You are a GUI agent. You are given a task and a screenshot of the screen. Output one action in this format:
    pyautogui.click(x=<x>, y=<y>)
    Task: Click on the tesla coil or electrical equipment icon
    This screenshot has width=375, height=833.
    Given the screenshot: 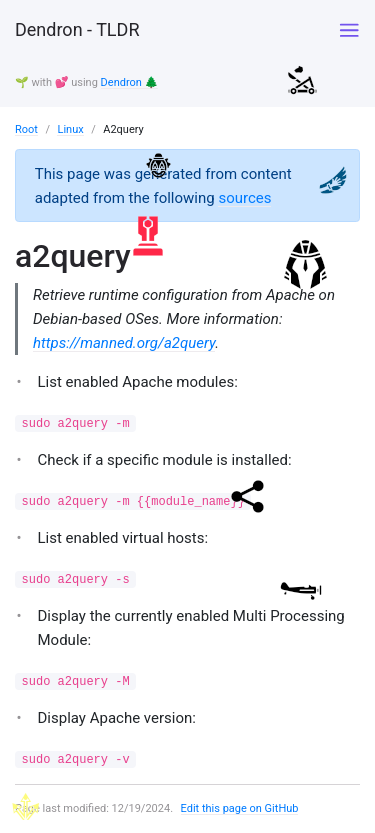 What is the action you would take?
    pyautogui.click(x=148, y=236)
    